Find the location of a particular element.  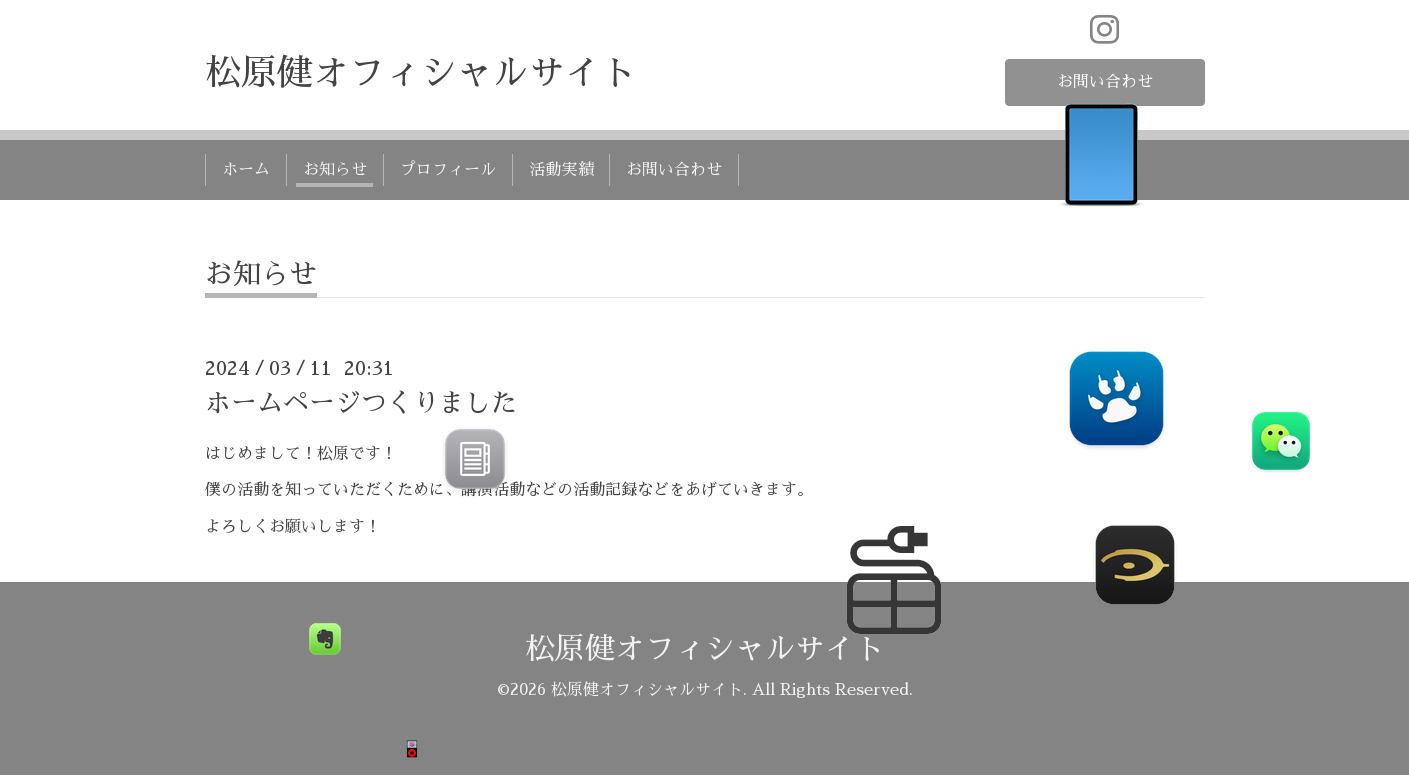

view release notes and software updates is located at coordinates (475, 460).